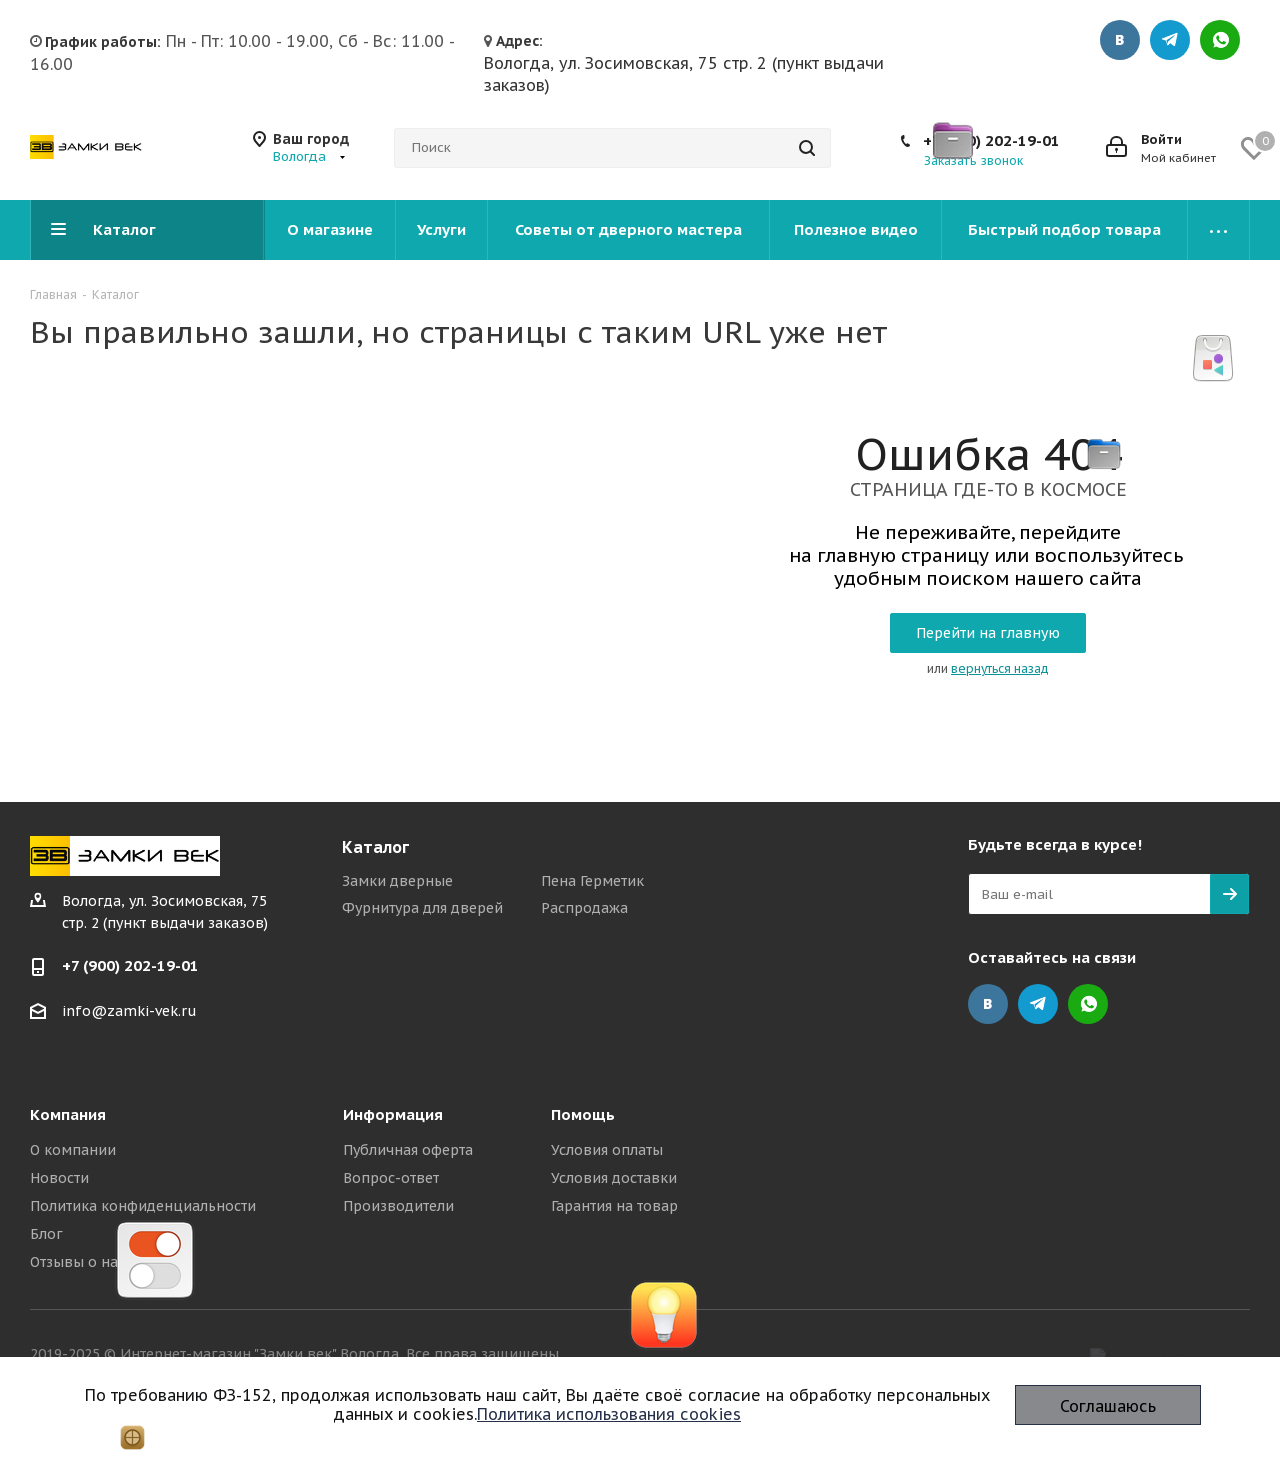 This screenshot has height=1457, width=1280. What do you see at coordinates (155, 1260) in the screenshot?
I see `open gnome tweaks settings` at bounding box center [155, 1260].